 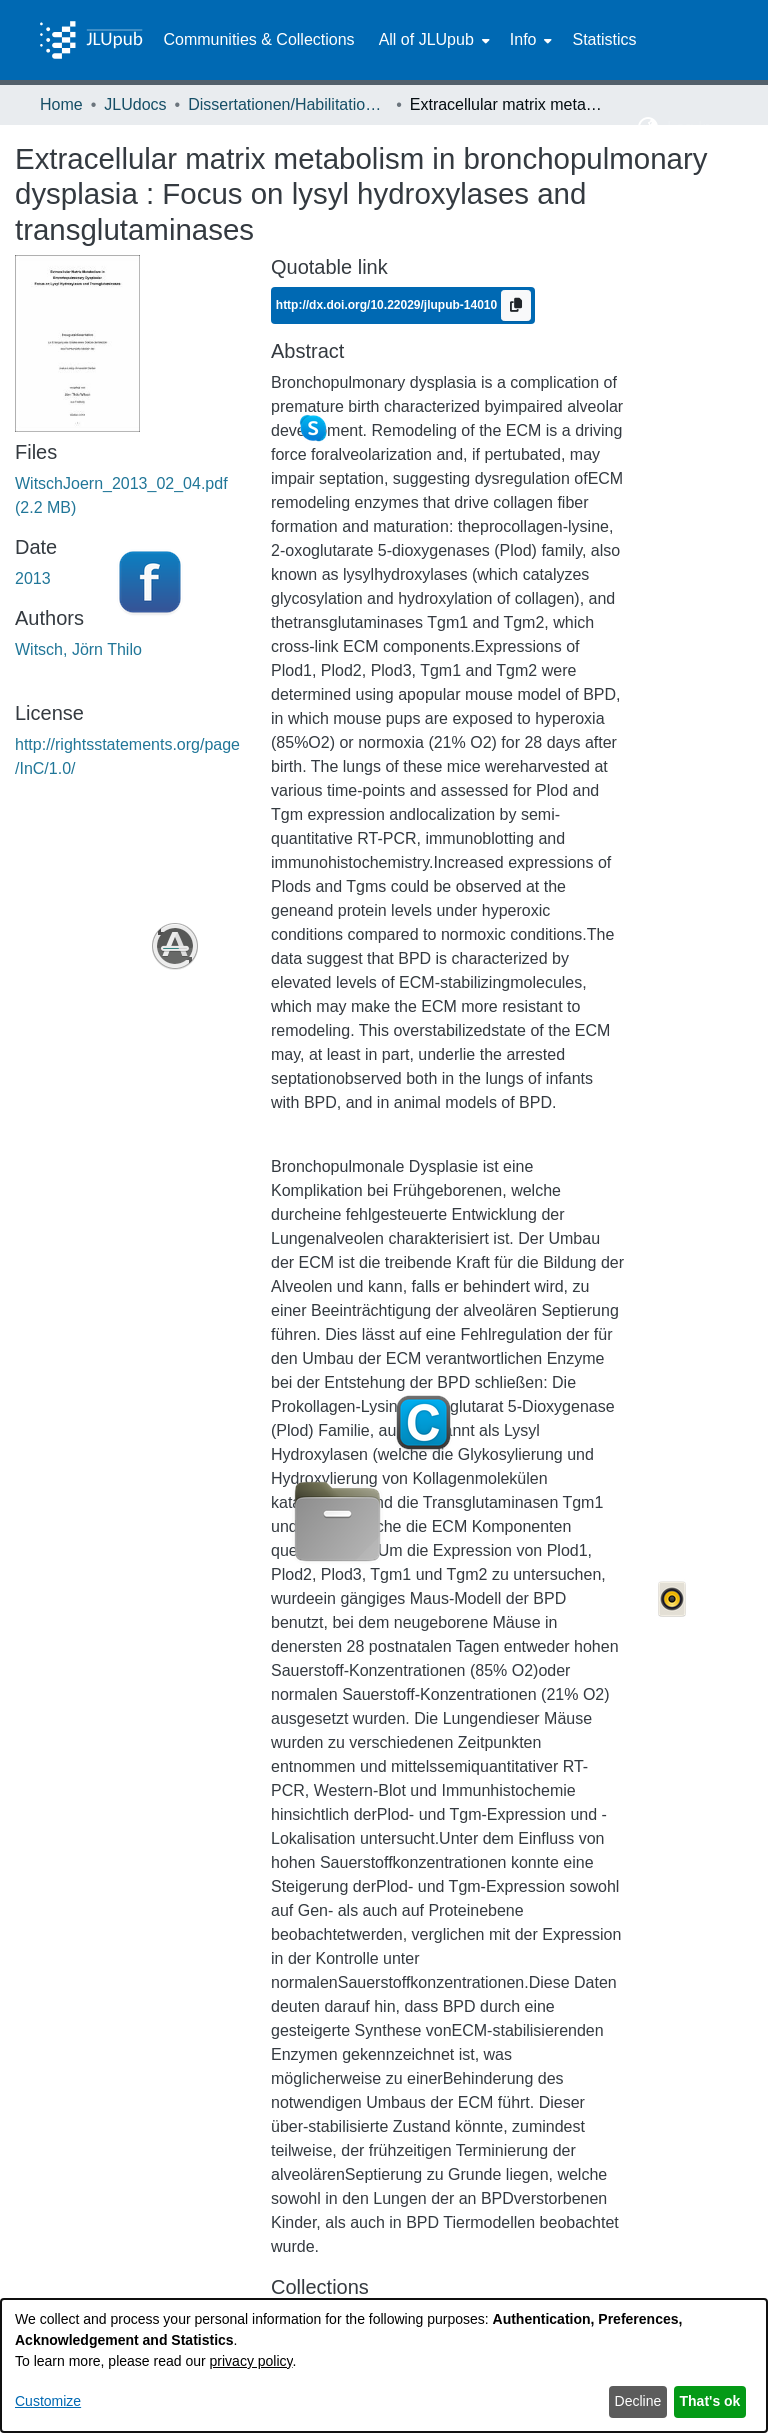 What do you see at coordinates (150, 582) in the screenshot?
I see `open facebook in browser` at bounding box center [150, 582].